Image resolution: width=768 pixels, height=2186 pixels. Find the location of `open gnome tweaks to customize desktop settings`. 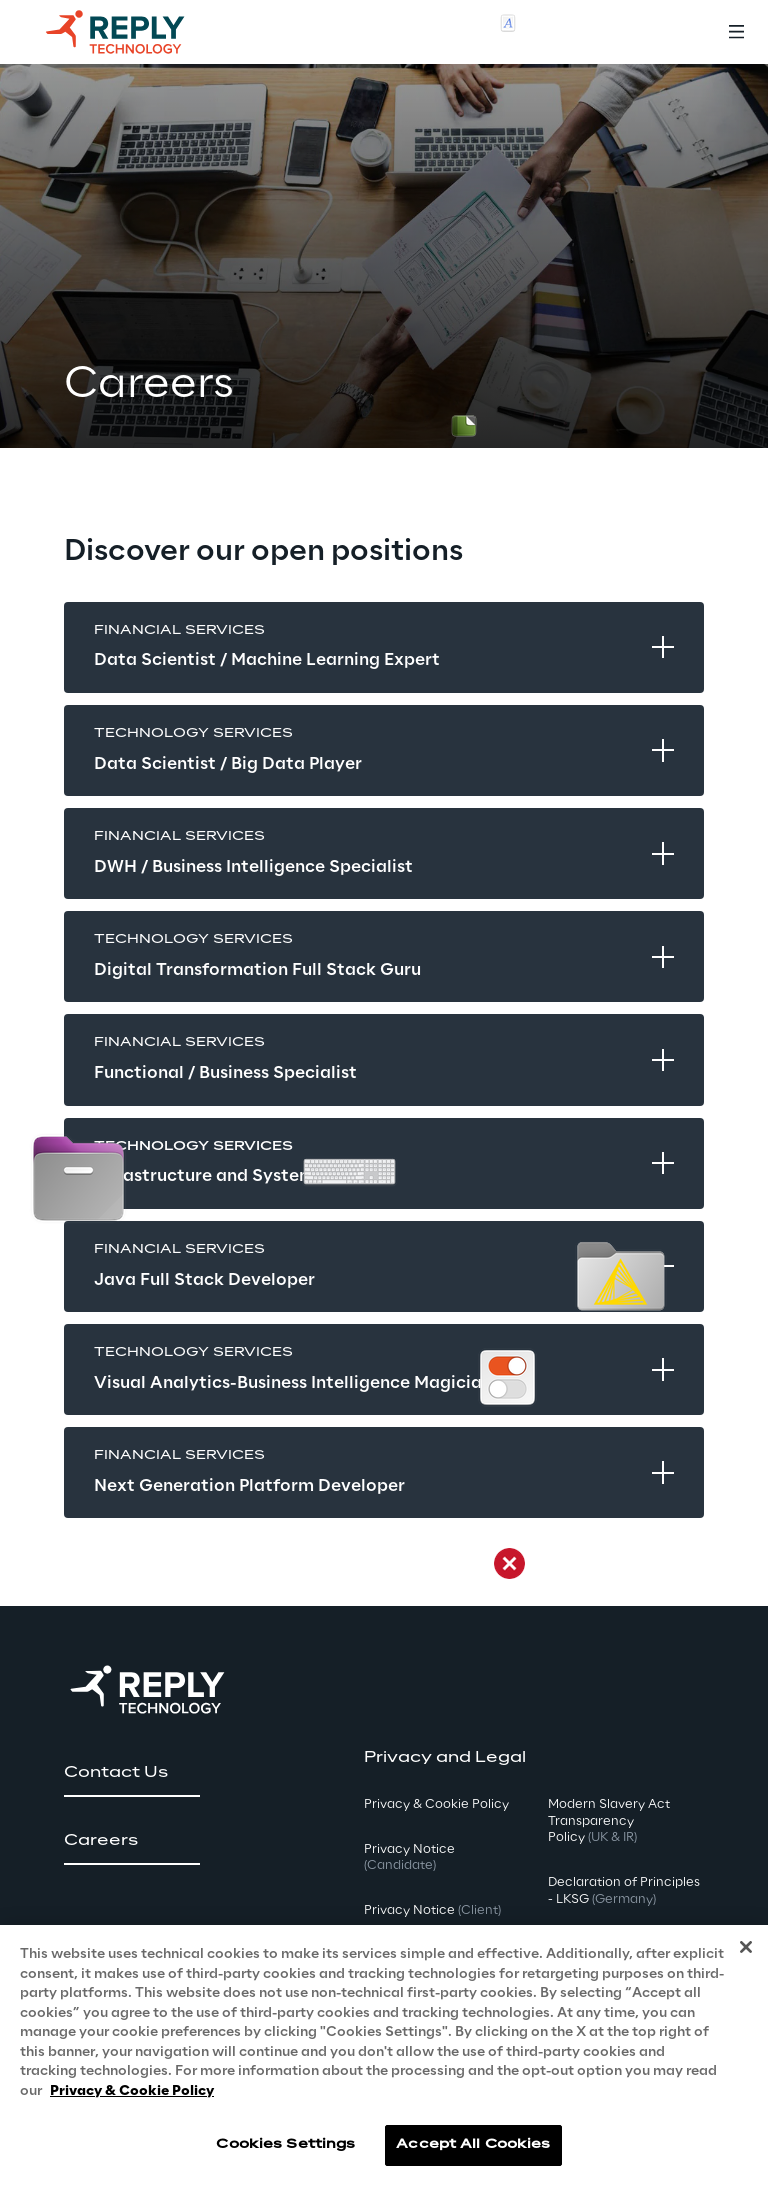

open gnome tweaks to customize desktop settings is located at coordinates (507, 1377).